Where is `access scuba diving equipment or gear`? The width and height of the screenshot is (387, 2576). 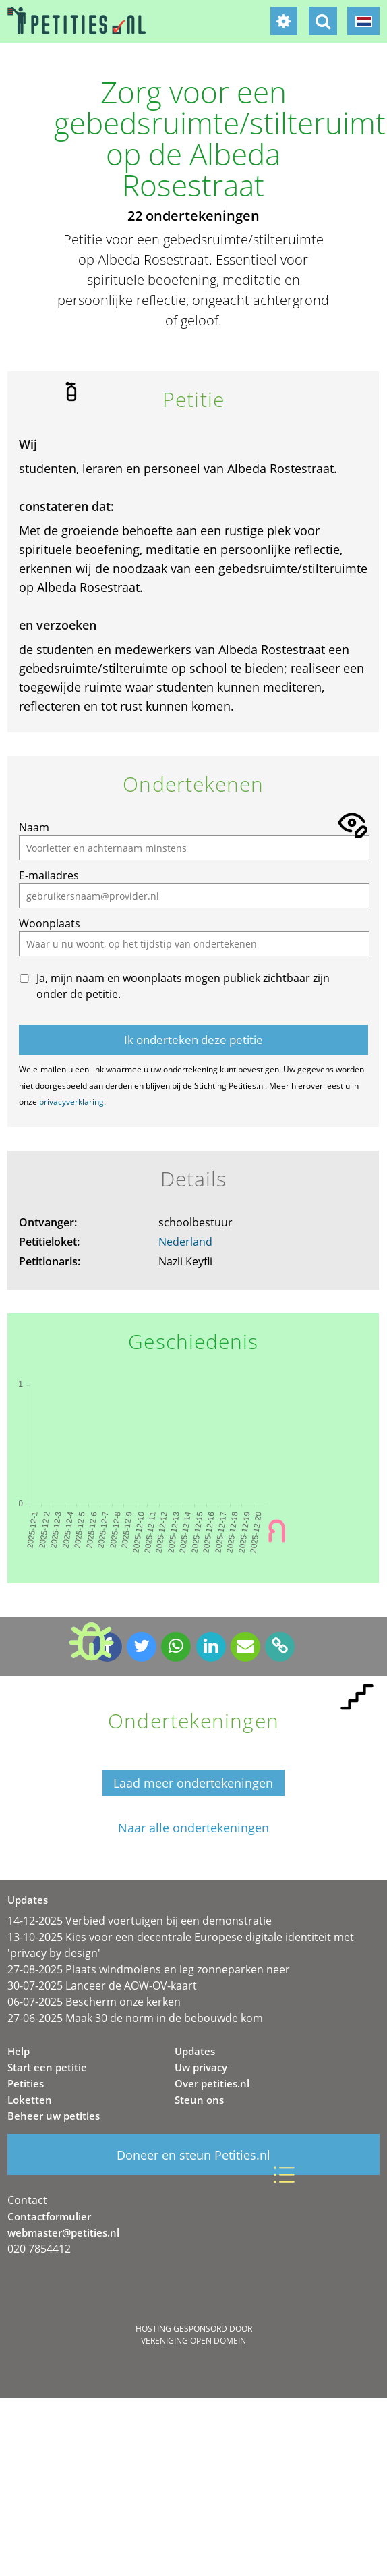
access scuba diving equipment or gear is located at coordinates (71, 391).